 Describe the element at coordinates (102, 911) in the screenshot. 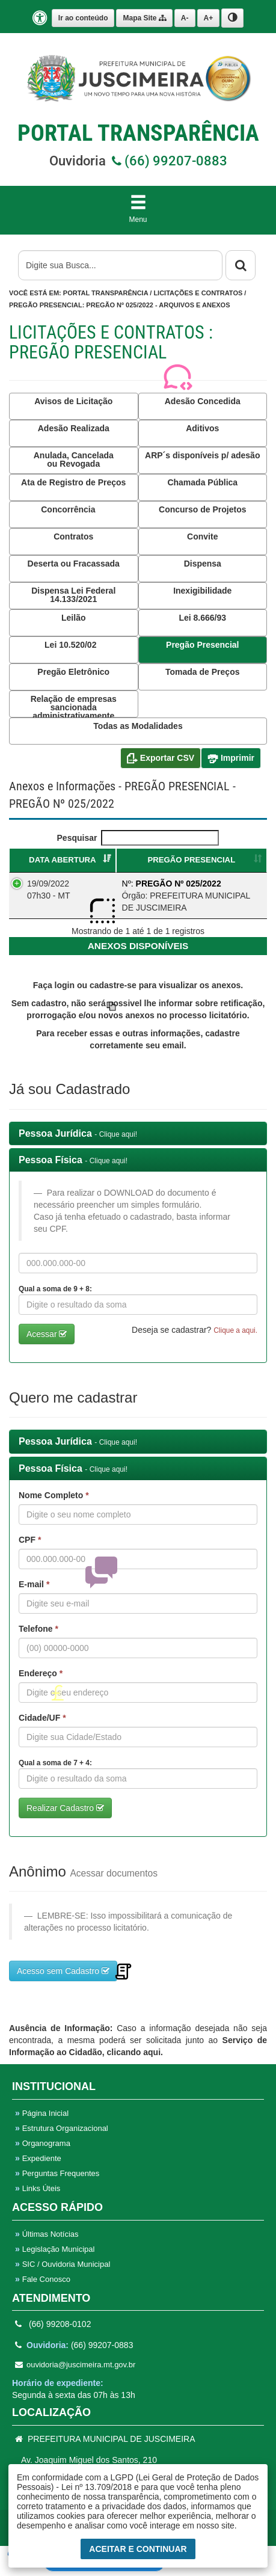

I see `adjust corner radius settings` at that location.